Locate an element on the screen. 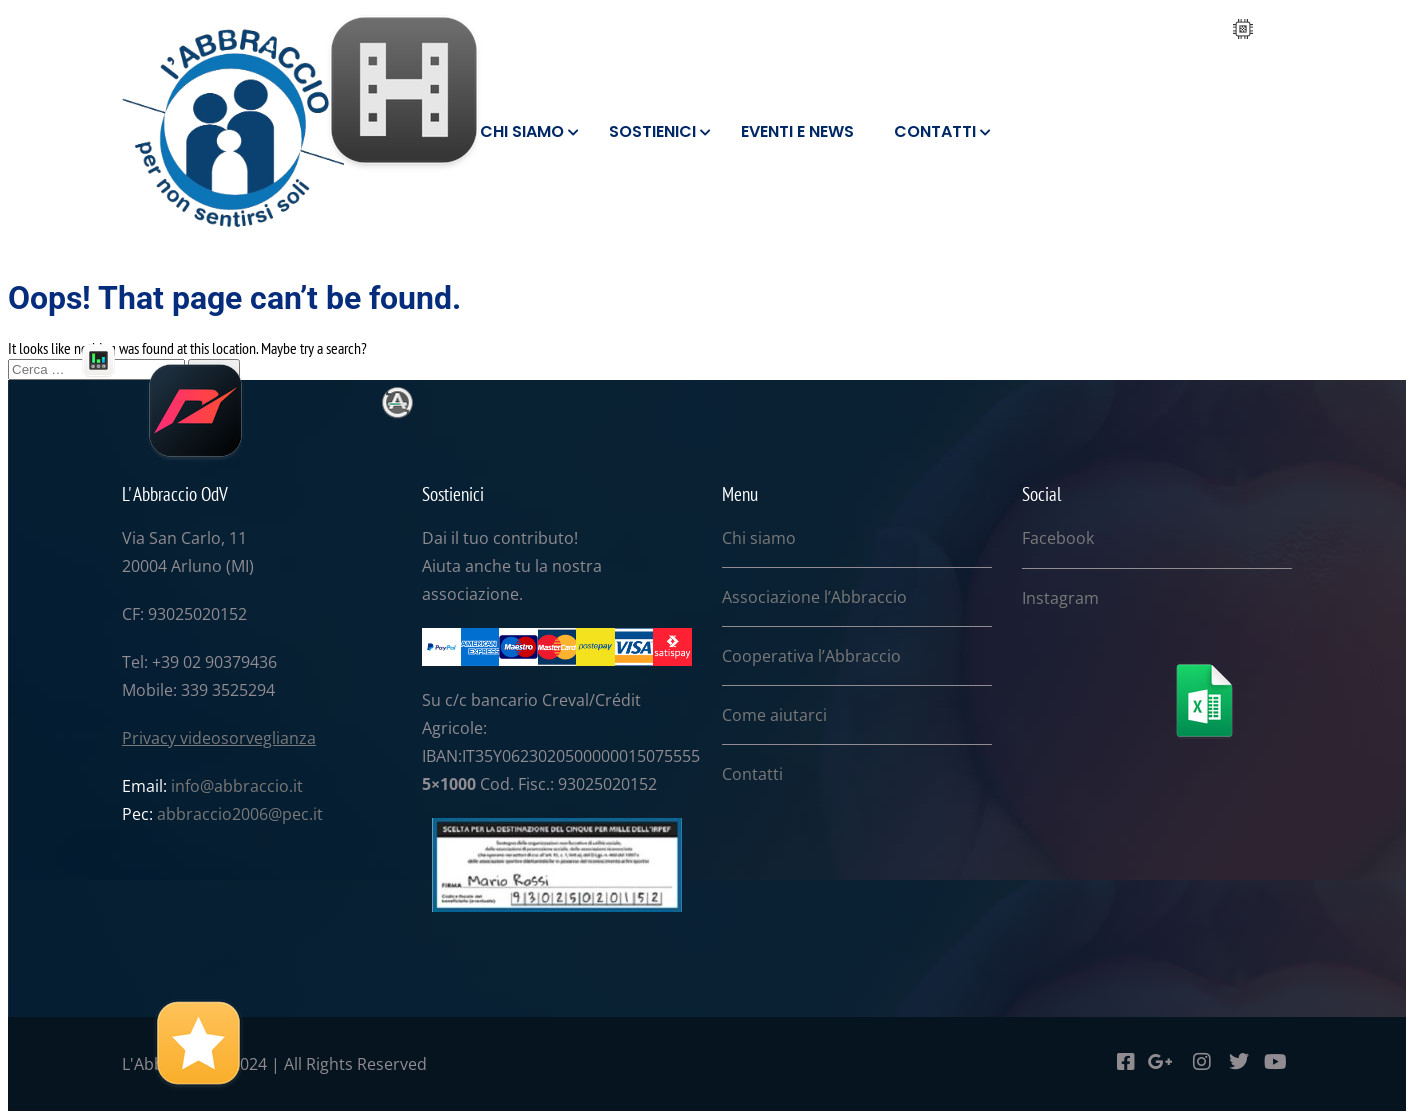 Image resolution: width=1414 pixels, height=1119 pixels. open carla audio plugin host control panel is located at coordinates (98, 360).